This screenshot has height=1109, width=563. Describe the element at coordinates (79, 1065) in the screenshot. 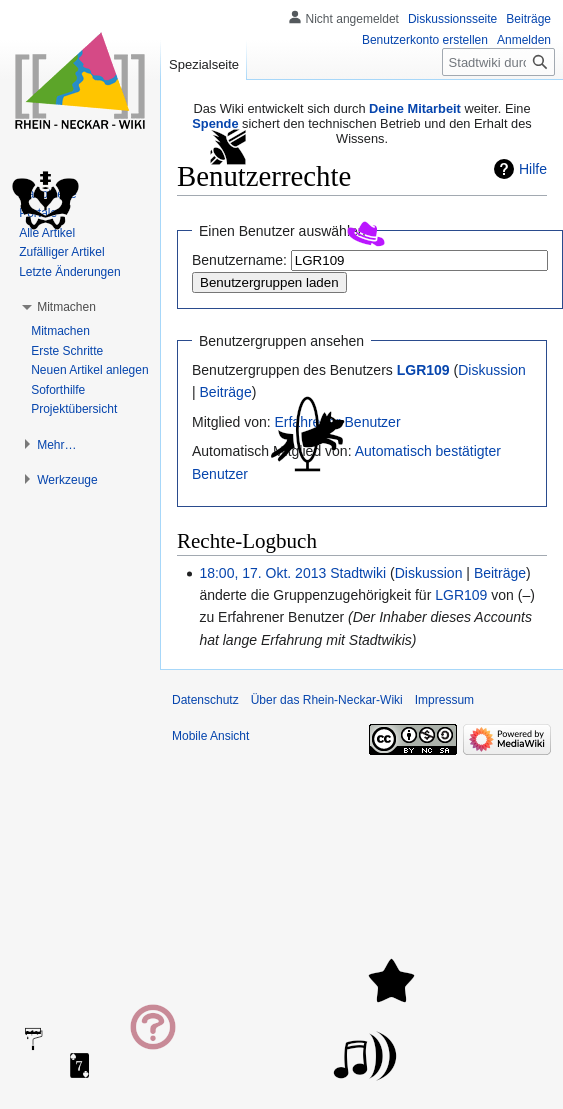

I see `seven of spades playing card` at that location.